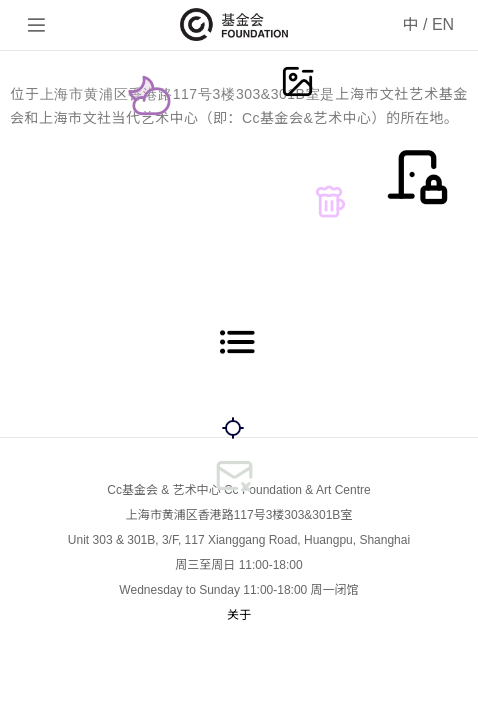 The width and height of the screenshot is (478, 720). I want to click on indicates a locked or secured room, so click(417, 174).